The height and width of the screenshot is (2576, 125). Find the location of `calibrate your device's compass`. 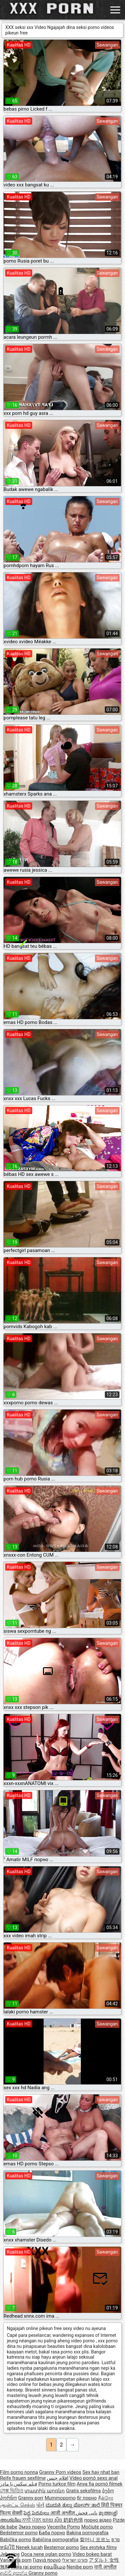

calibrate your device's compass is located at coordinates (23, 506).